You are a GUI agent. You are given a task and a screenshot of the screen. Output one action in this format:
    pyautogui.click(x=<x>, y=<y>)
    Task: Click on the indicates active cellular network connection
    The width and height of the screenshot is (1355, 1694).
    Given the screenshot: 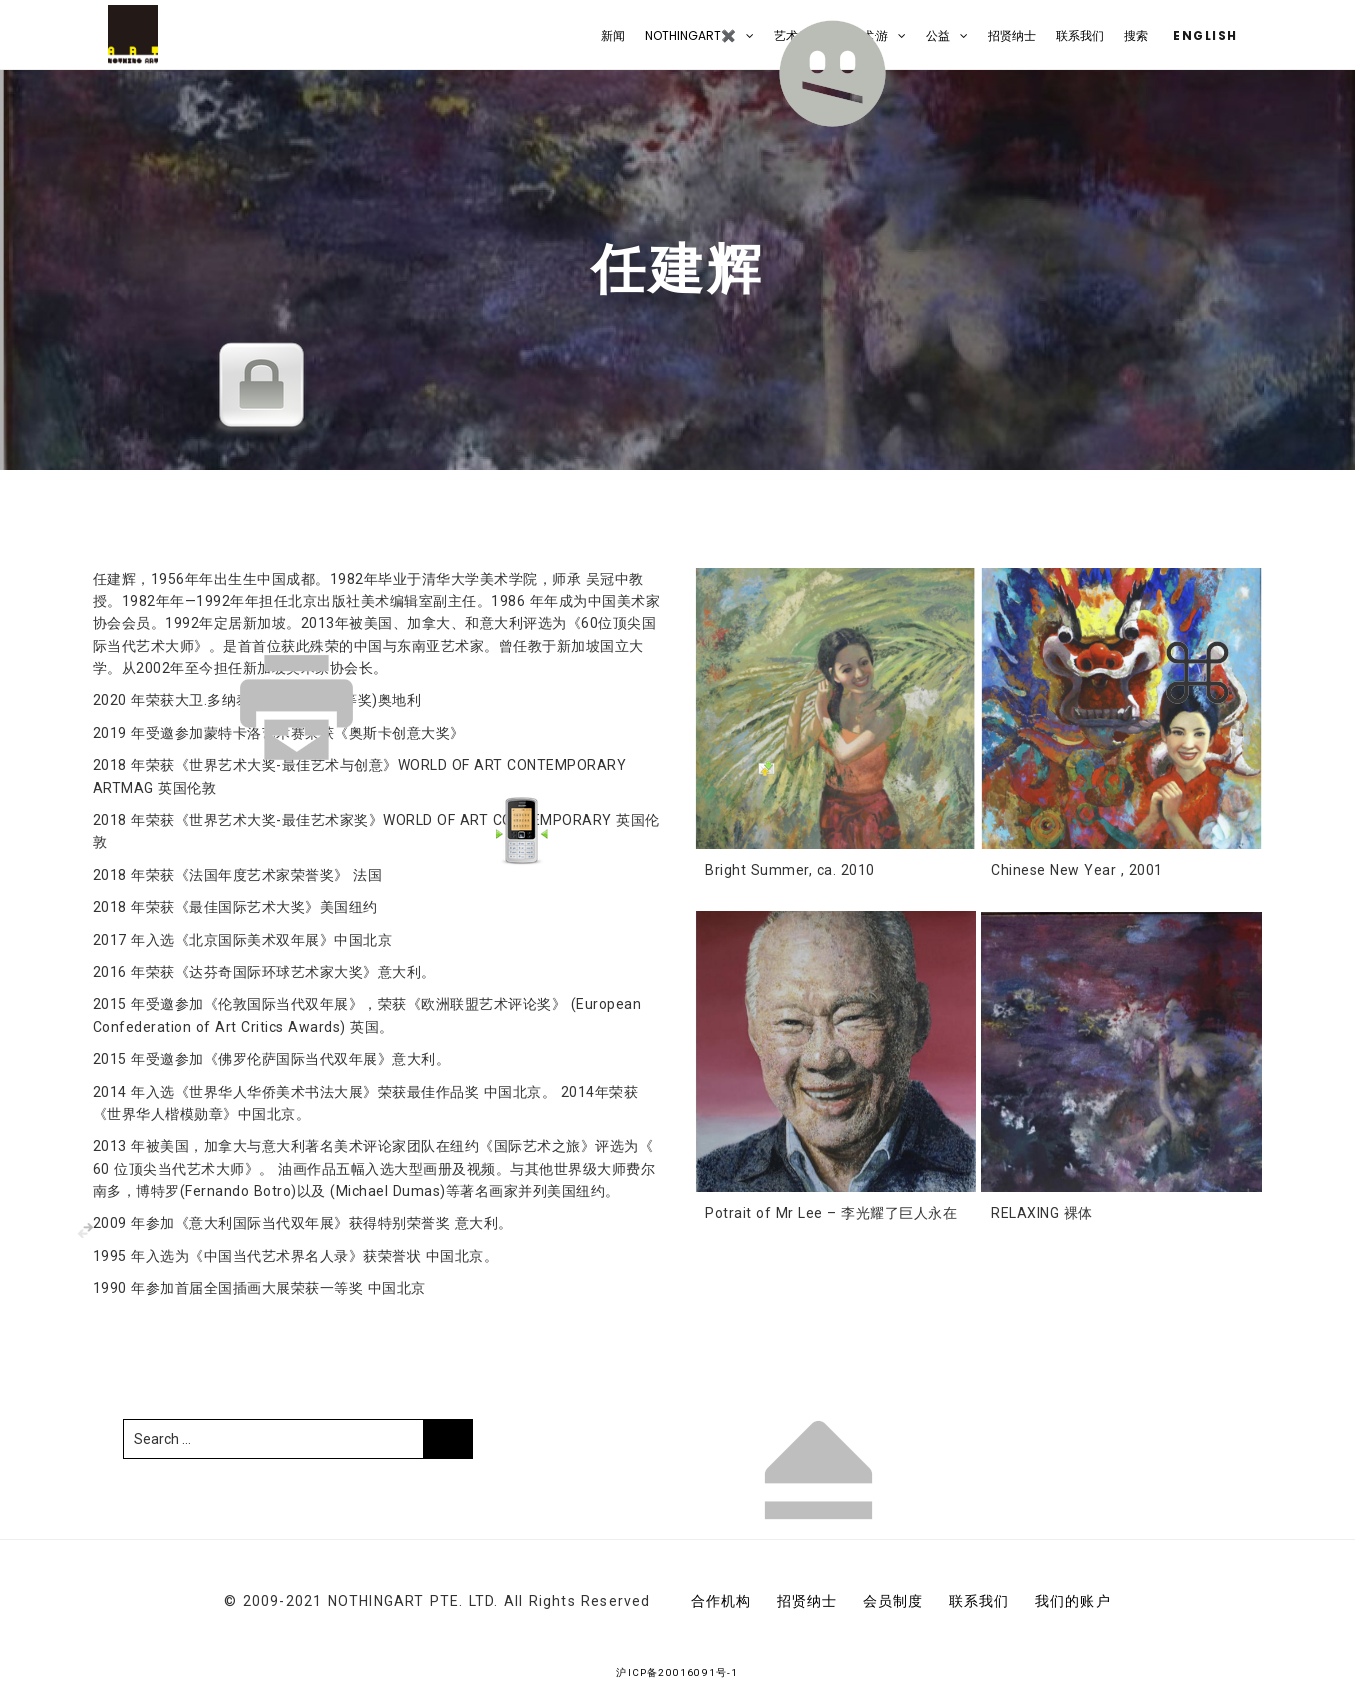 What is the action you would take?
    pyautogui.click(x=522, y=831)
    